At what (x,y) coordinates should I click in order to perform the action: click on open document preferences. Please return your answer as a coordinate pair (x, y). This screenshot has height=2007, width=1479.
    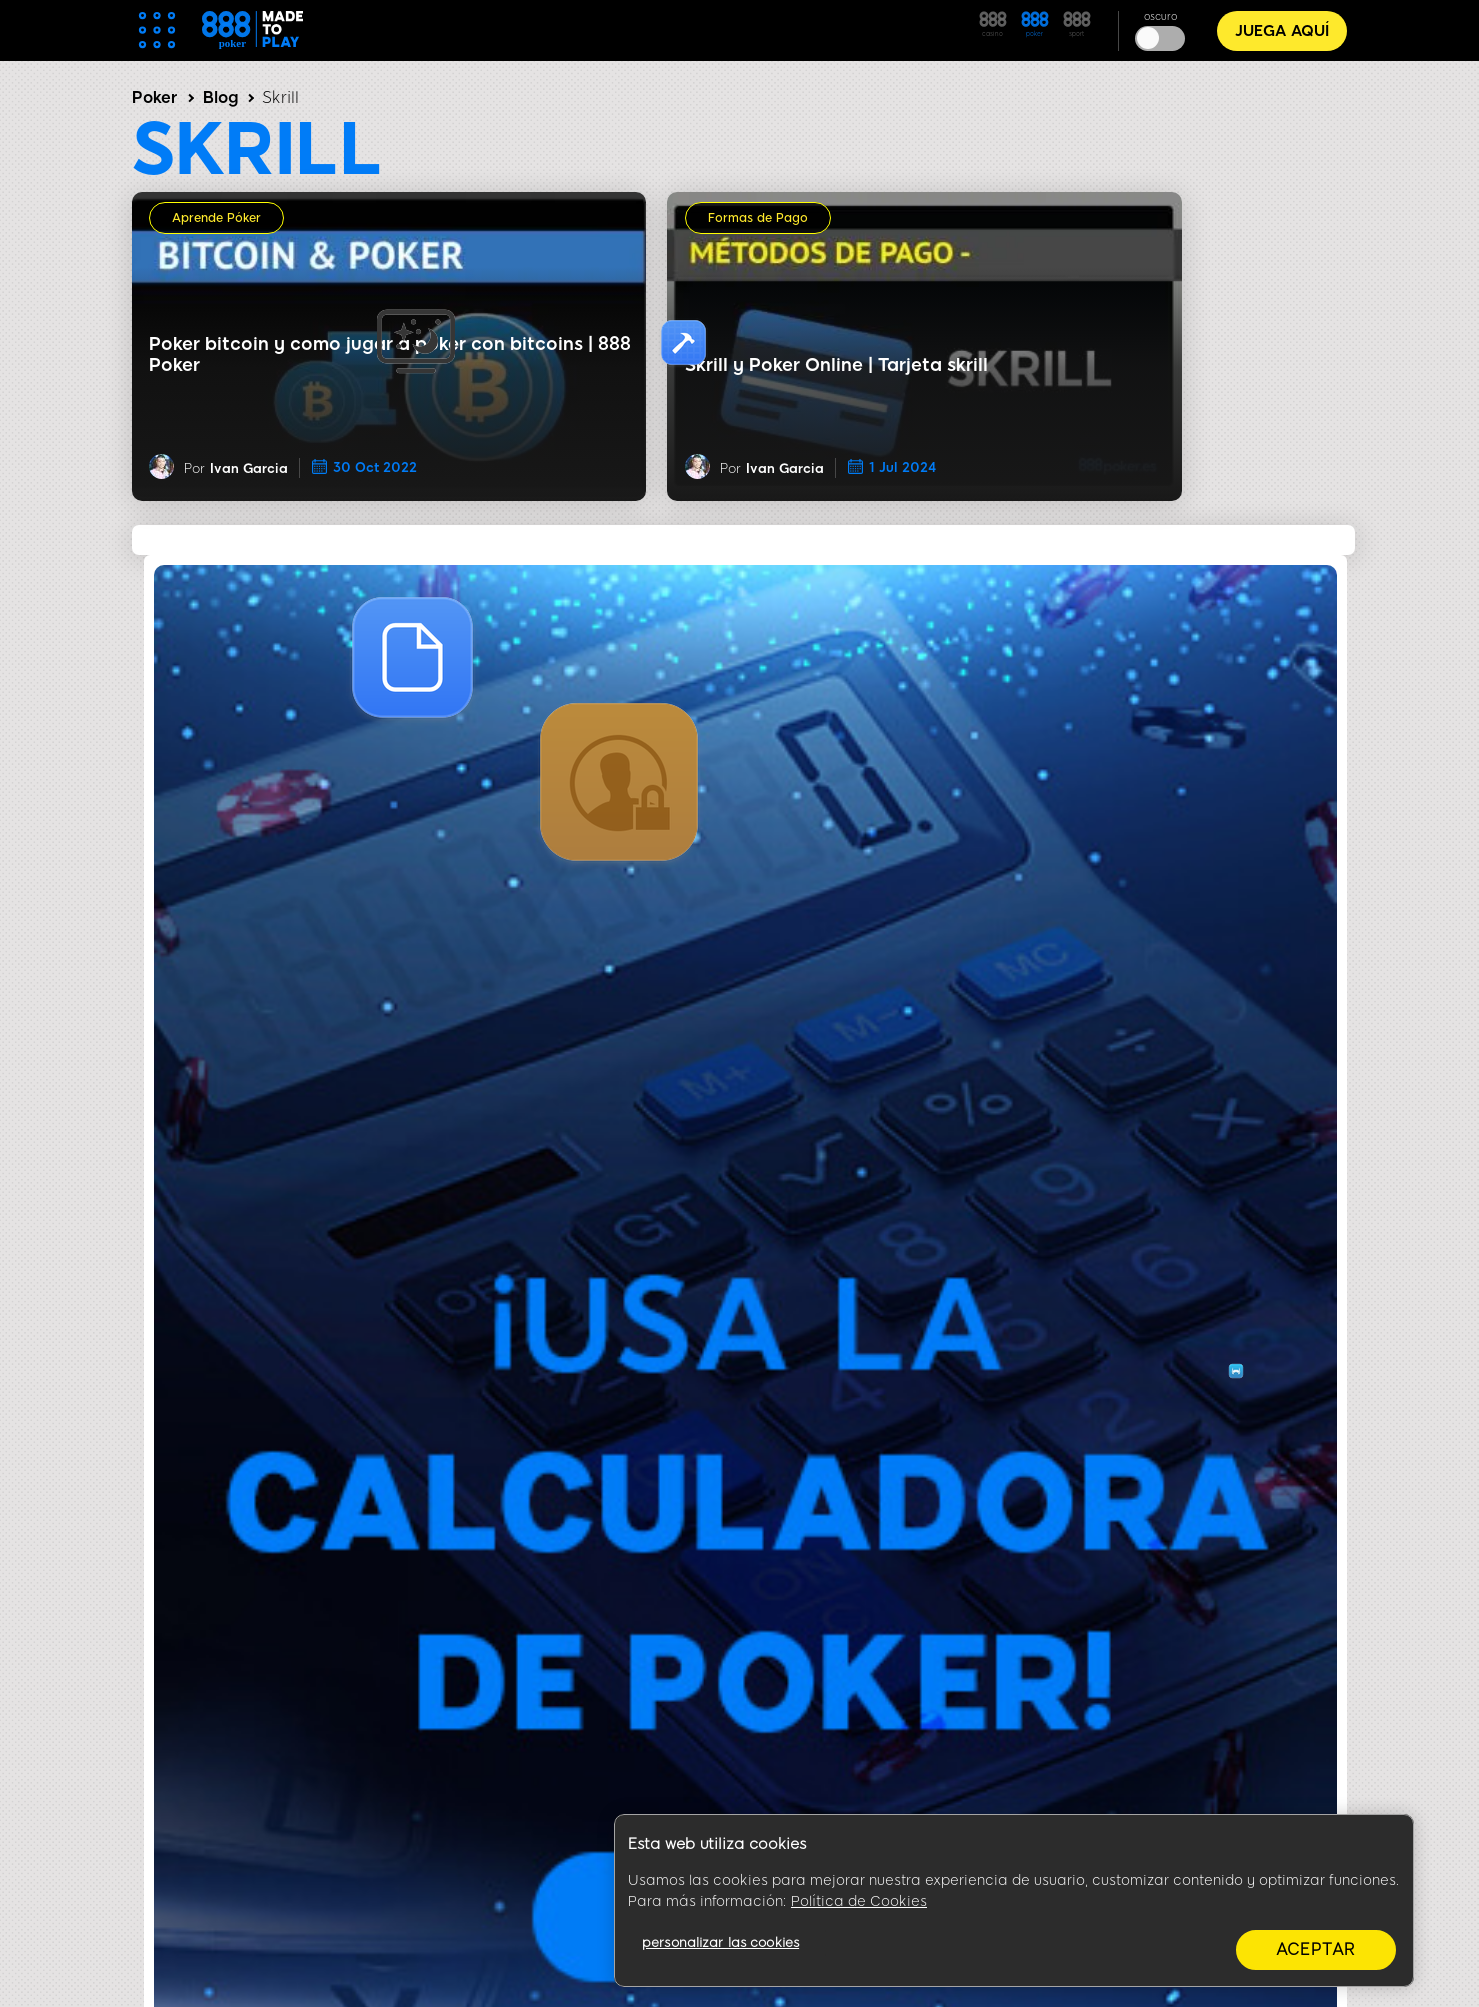
    Looking at the image, I should click on (412, 659).